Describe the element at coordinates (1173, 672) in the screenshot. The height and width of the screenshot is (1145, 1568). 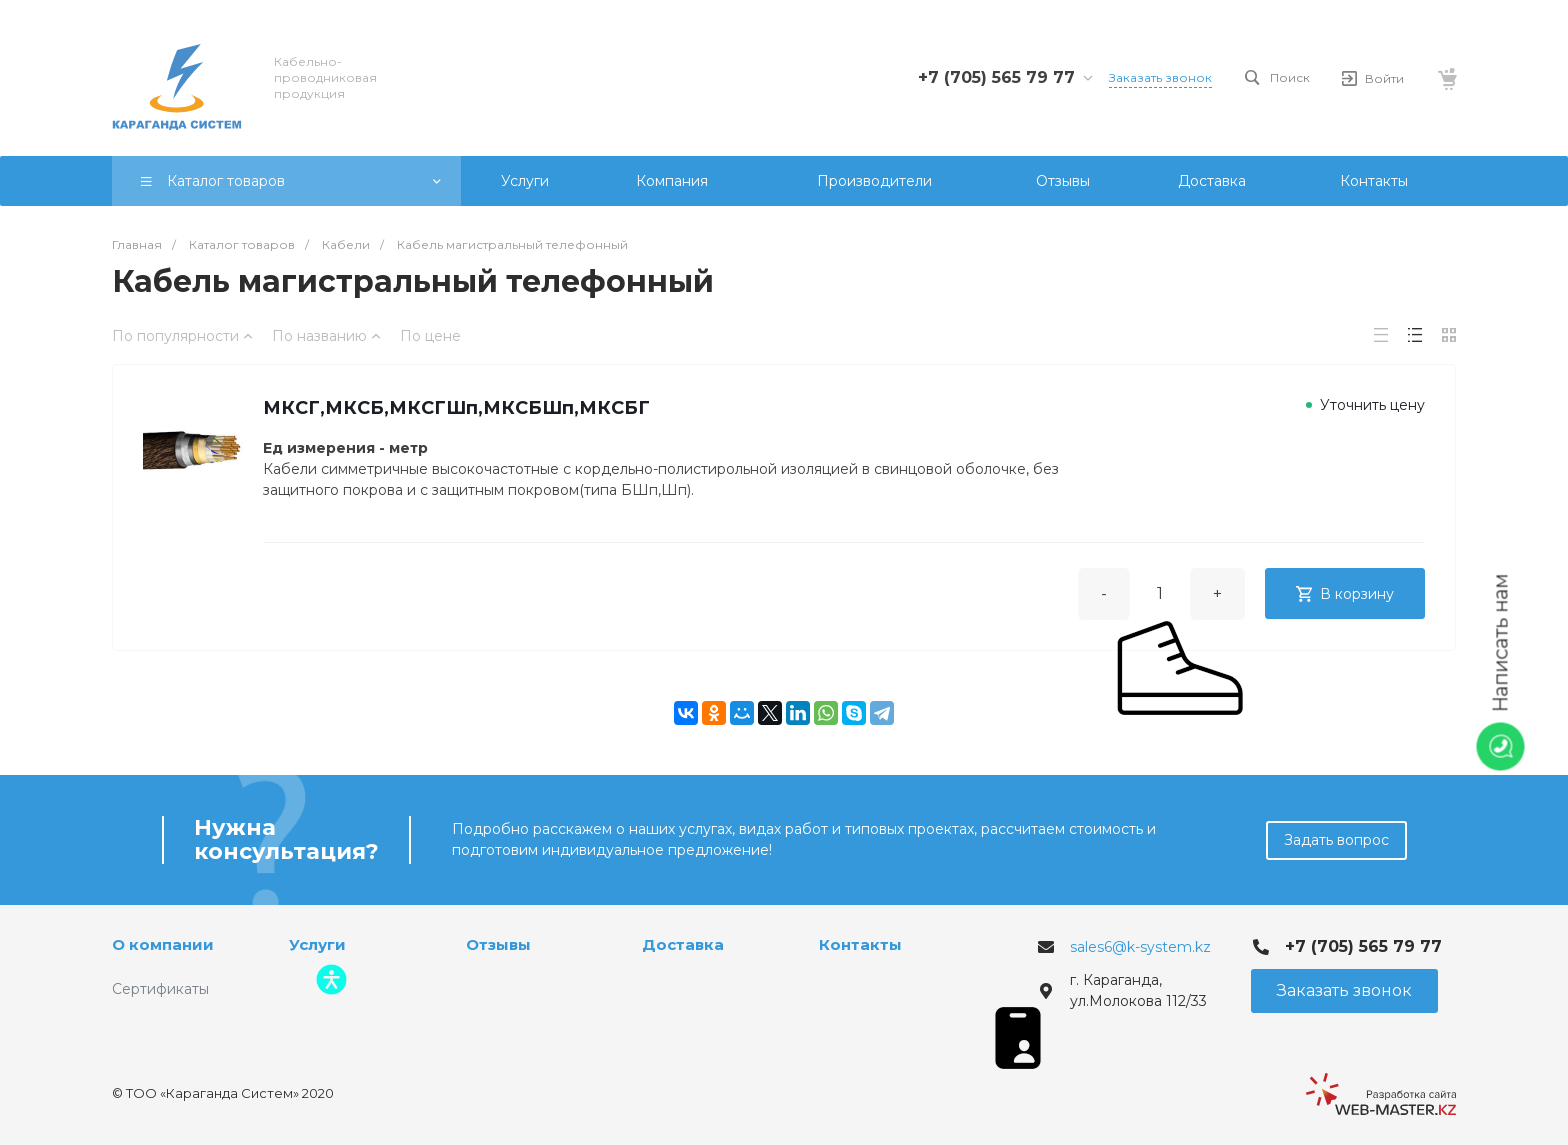
I see `browse footwear or shoe products` at that location.